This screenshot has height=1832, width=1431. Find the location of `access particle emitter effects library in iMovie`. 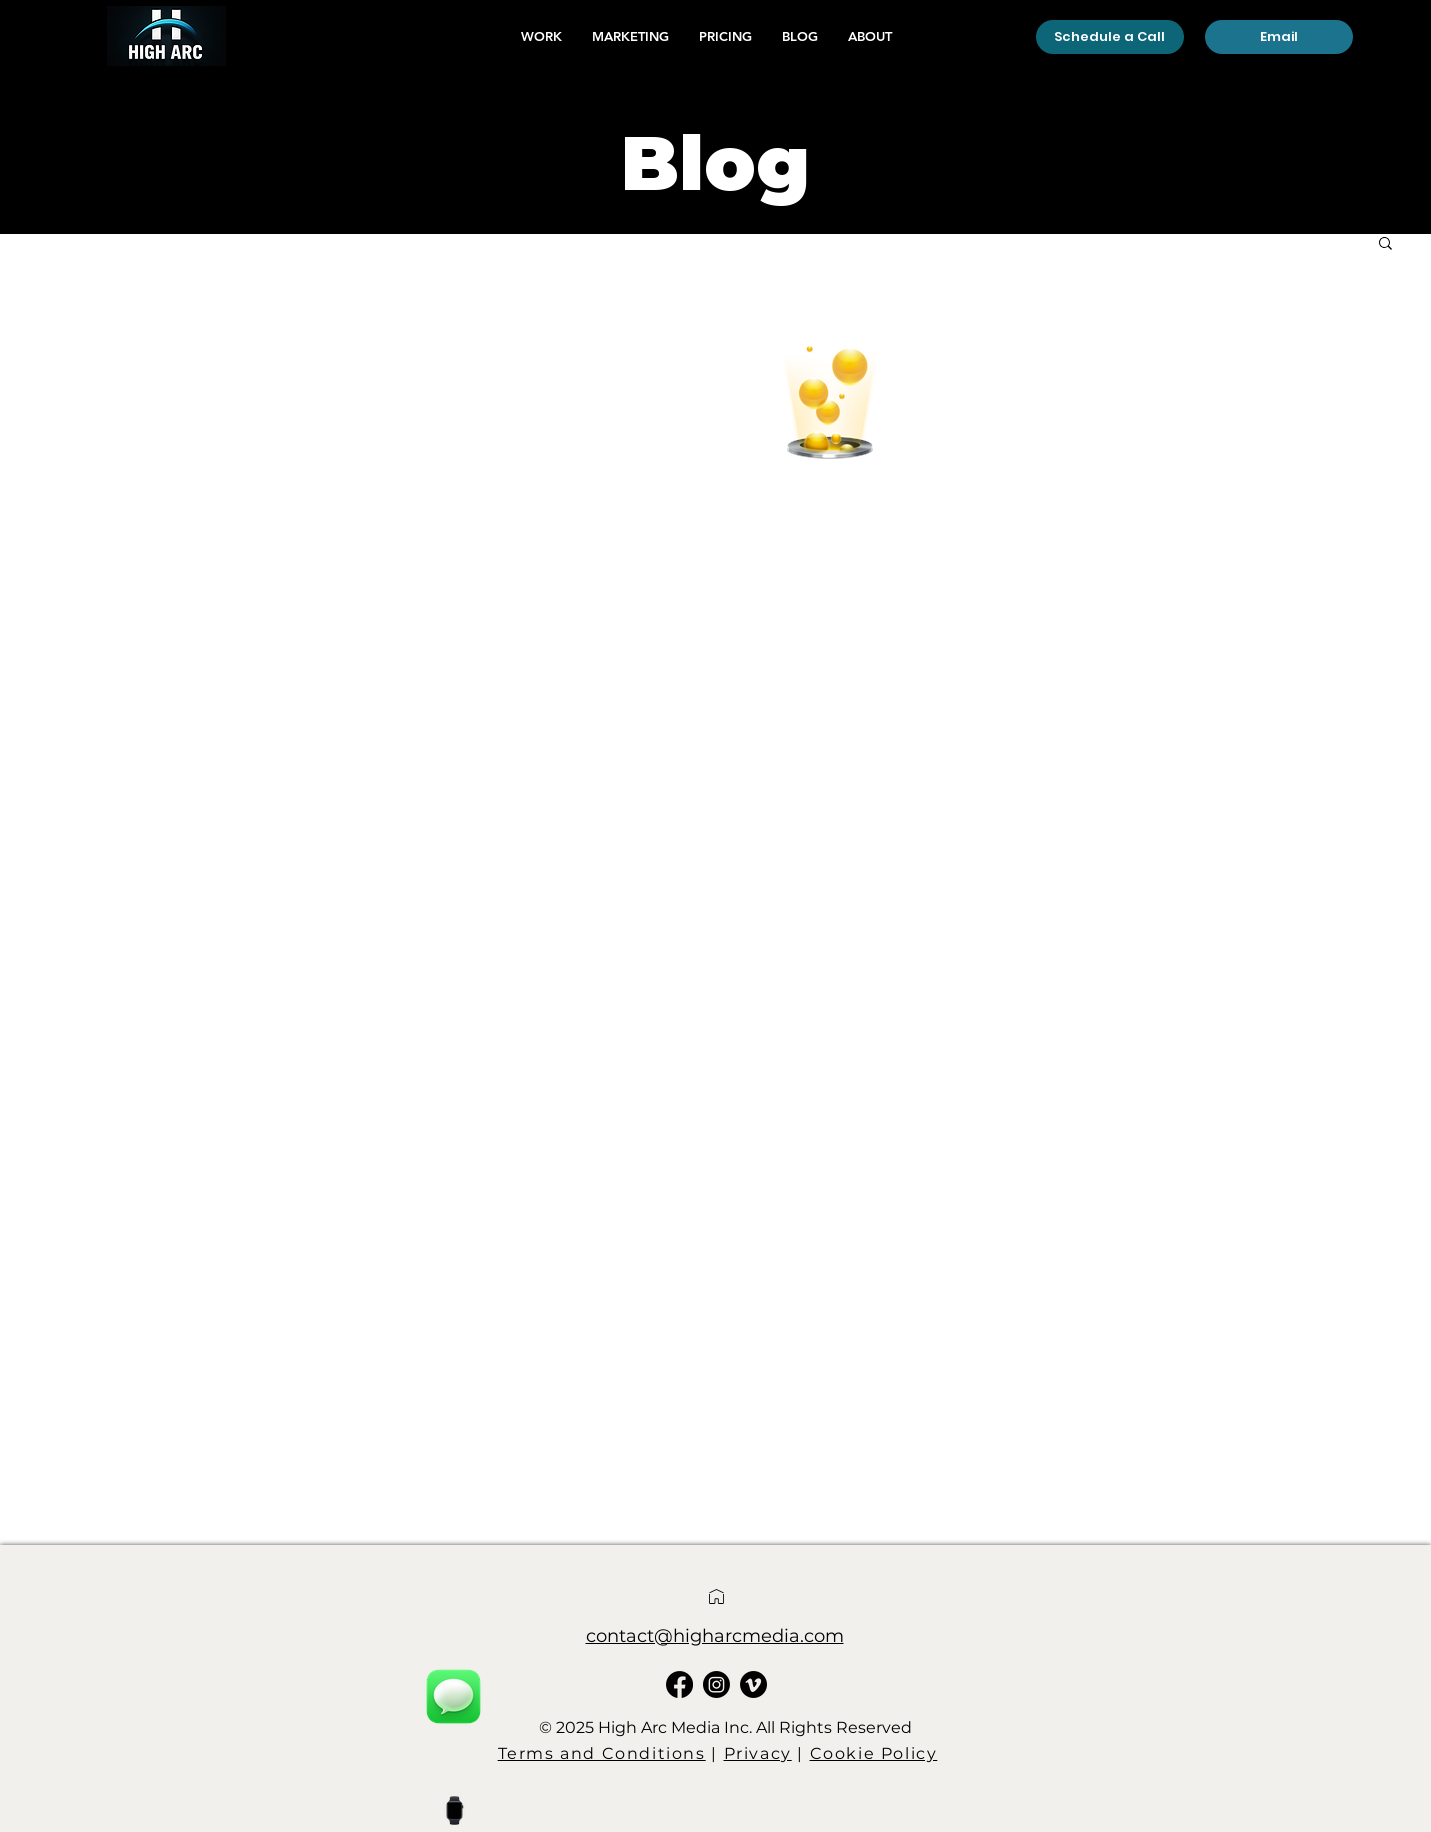

access particle emitter effects library in iMovie is located at coordinates (830, 400).